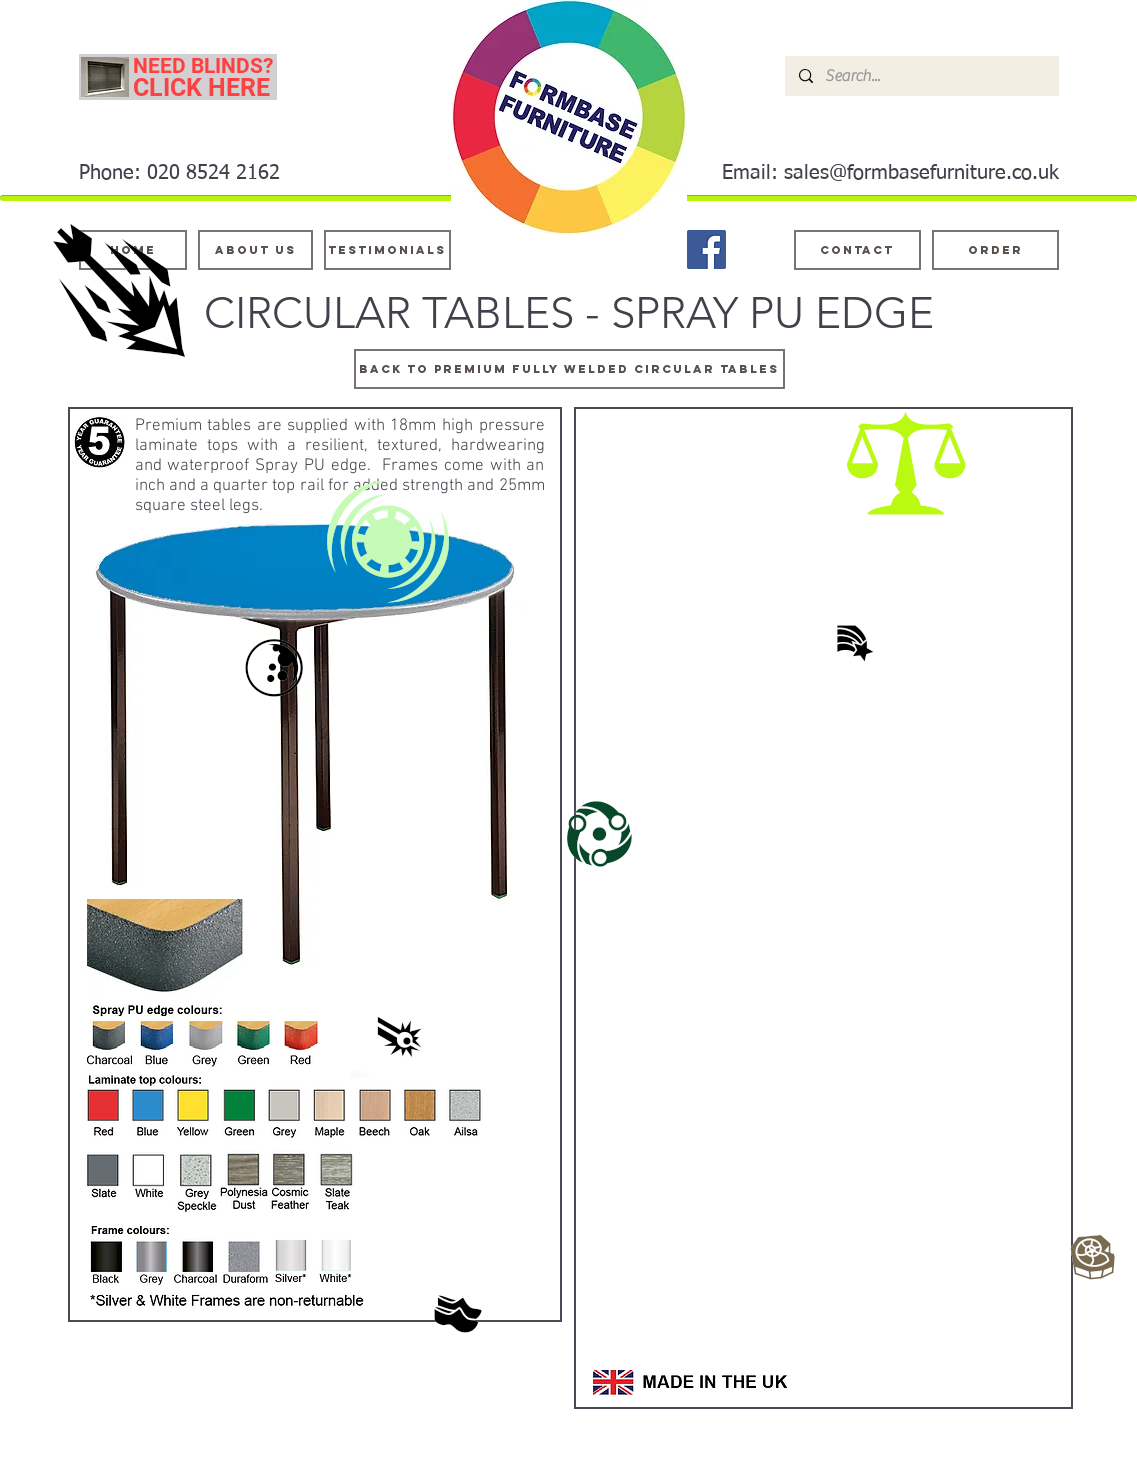  What do you see at coordinates (274, 668) in the screenshot?
I see `select the 8-ball in a pool or billiards game` at bounding box center [274, 668].